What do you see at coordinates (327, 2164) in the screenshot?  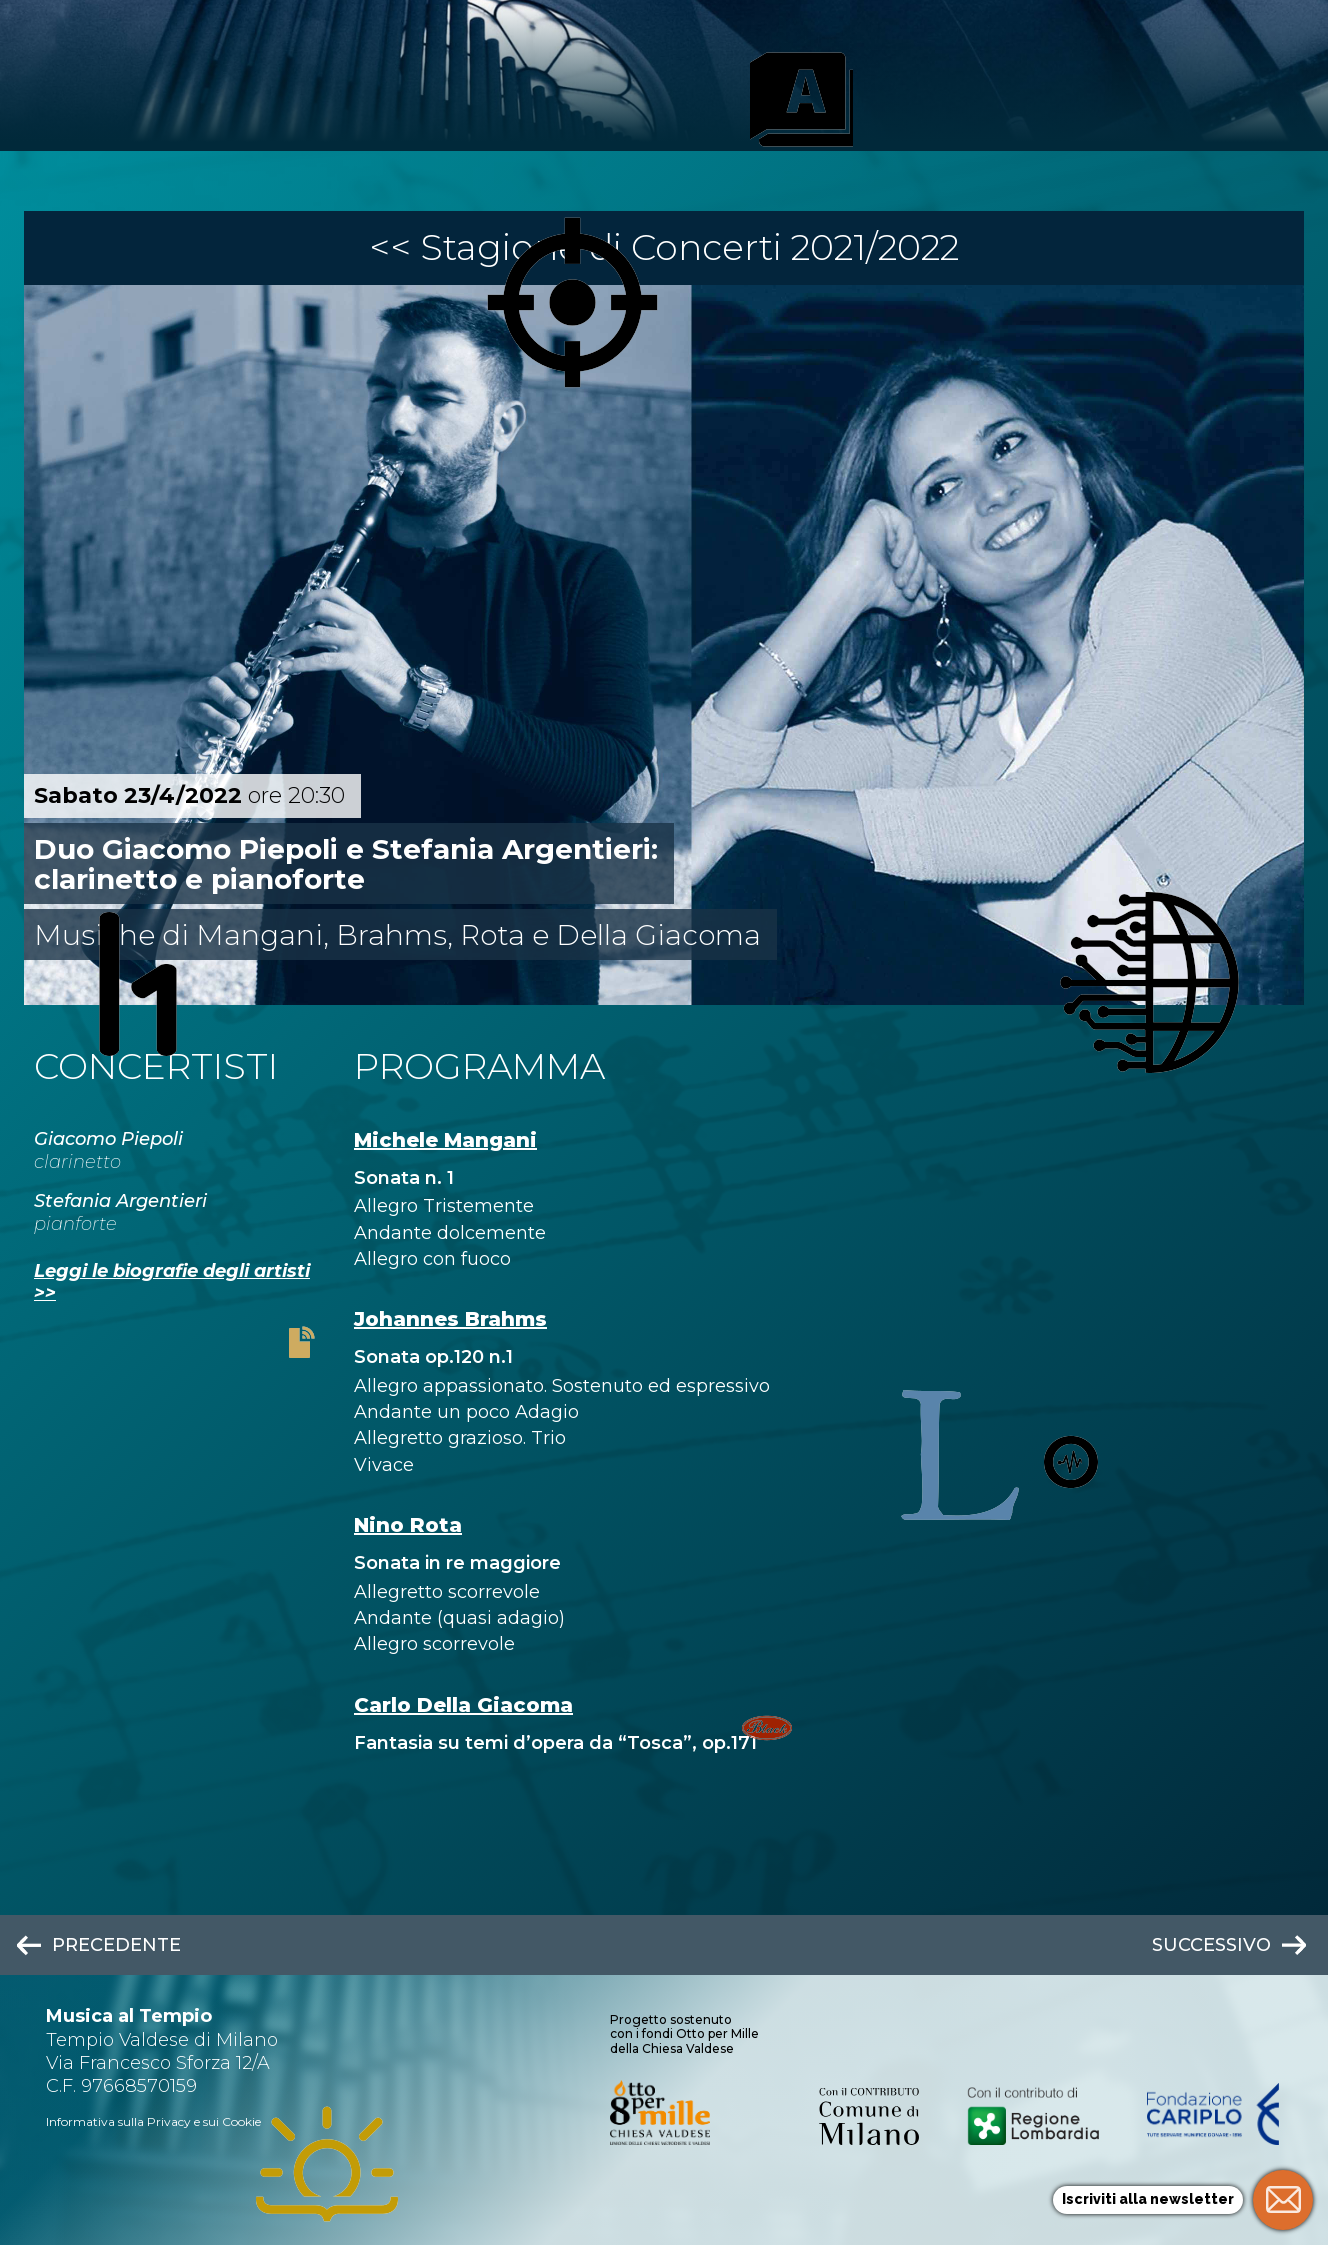 I see `open jdoodle online compiler` at bounding box center [327, 2164].